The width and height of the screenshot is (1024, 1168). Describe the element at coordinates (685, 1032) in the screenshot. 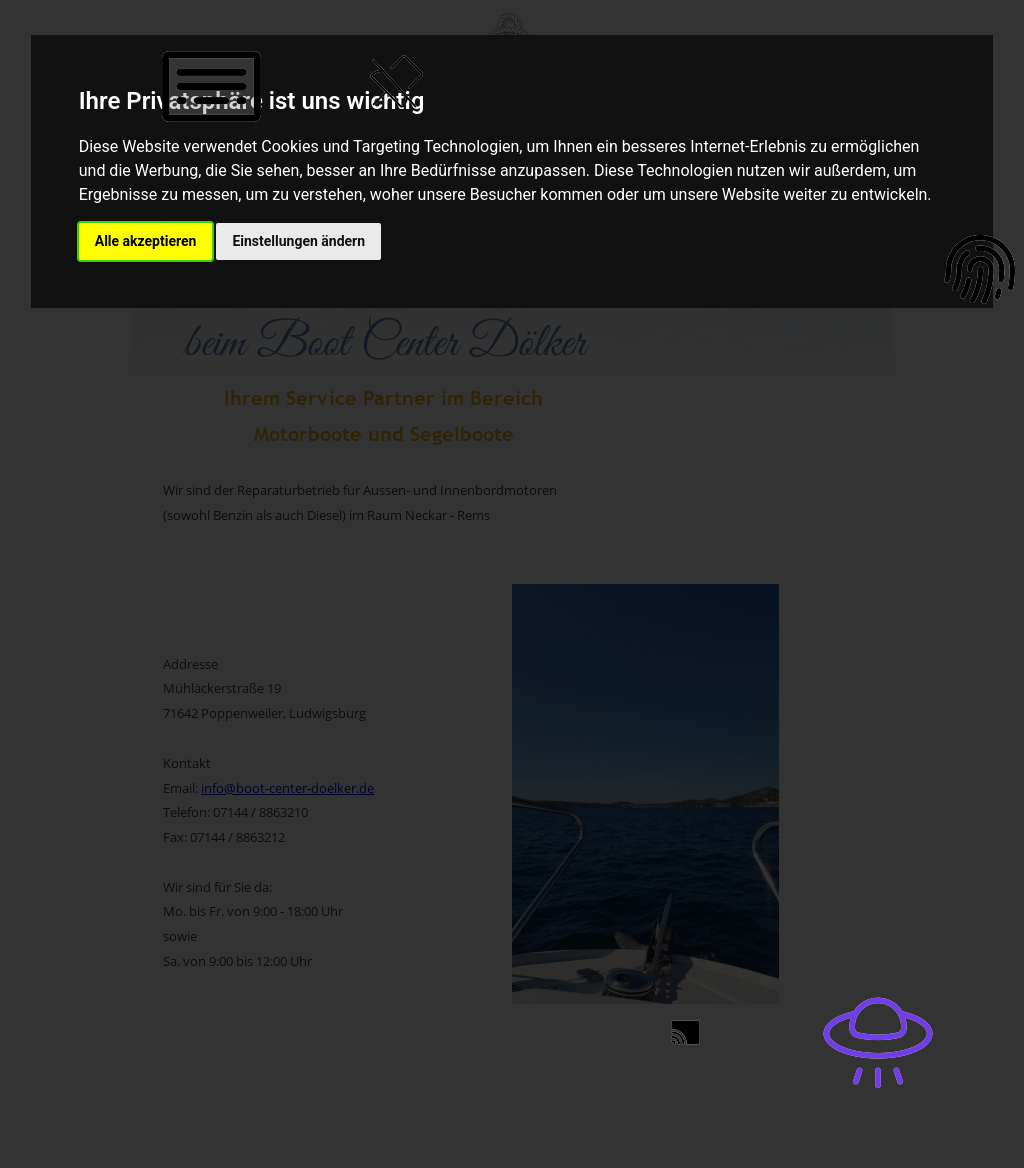

I see `cast your screen to another device` at that location.